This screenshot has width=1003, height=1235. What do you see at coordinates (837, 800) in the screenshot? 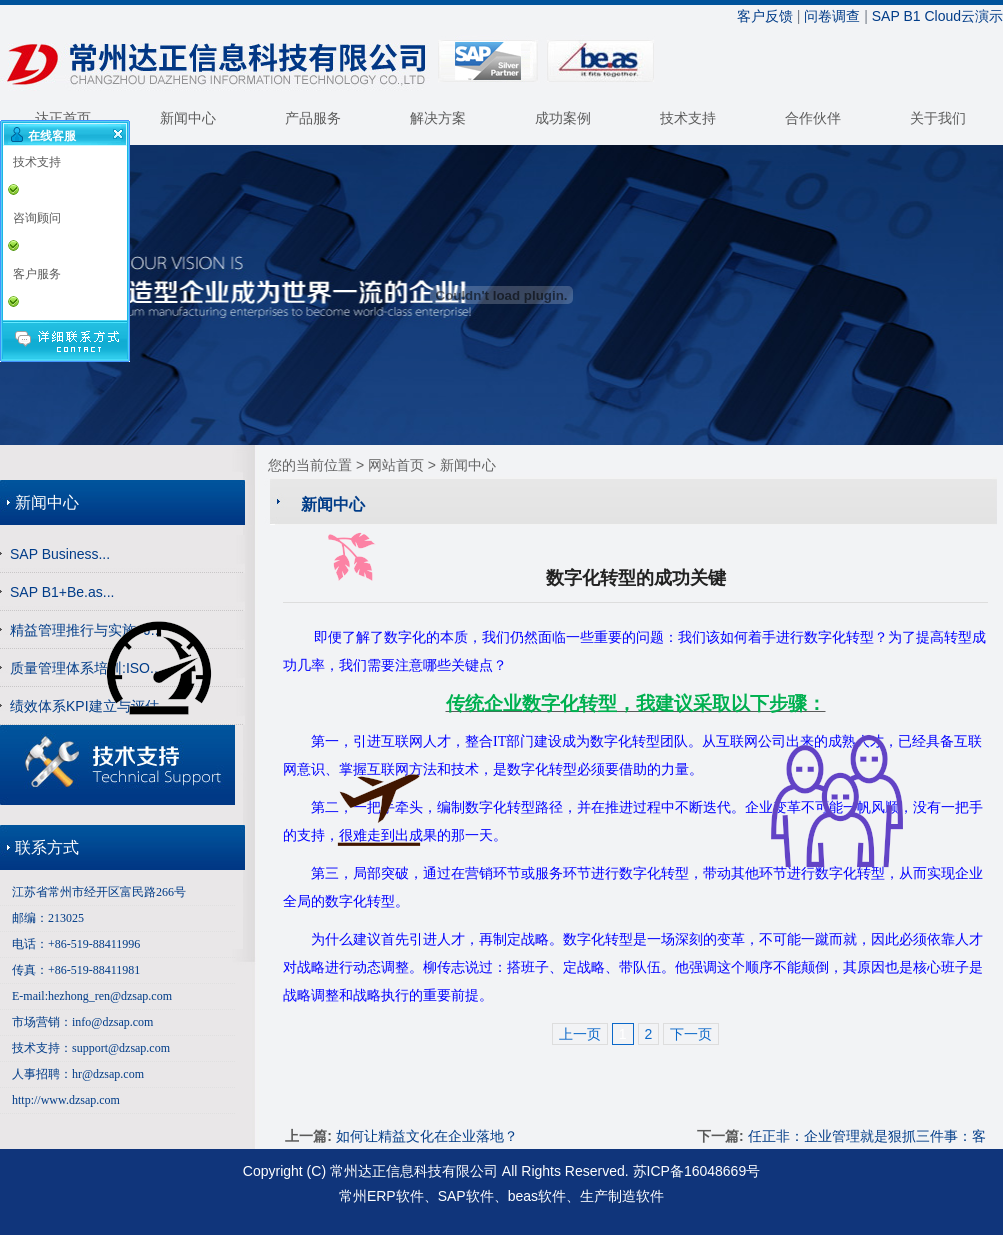
I see `view your squad or team members` at bounding box center [837, 800].